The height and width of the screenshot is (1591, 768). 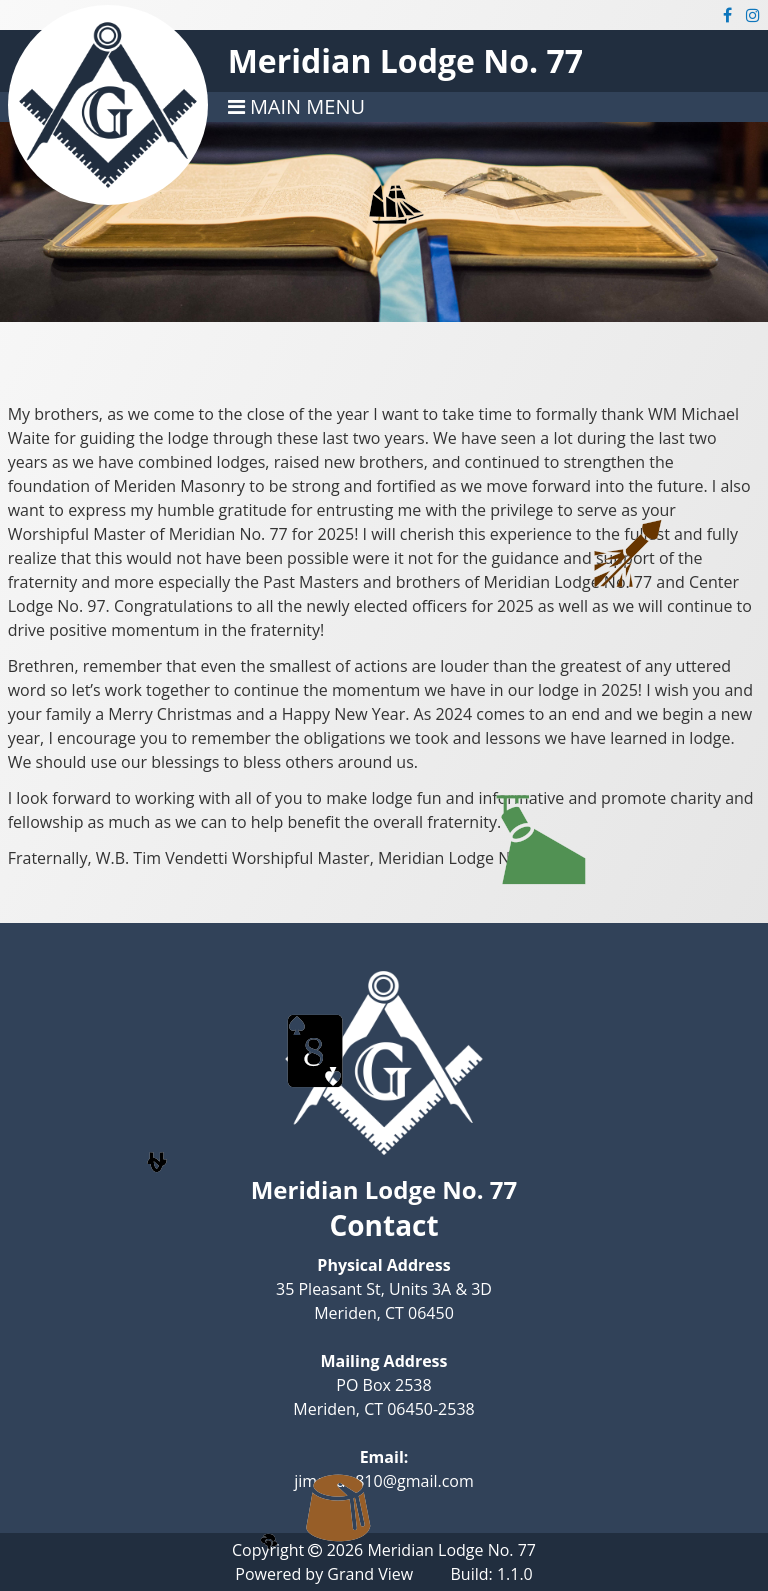 I want to click on adjust stage or spotlight settings, so click(x=541, y=840).